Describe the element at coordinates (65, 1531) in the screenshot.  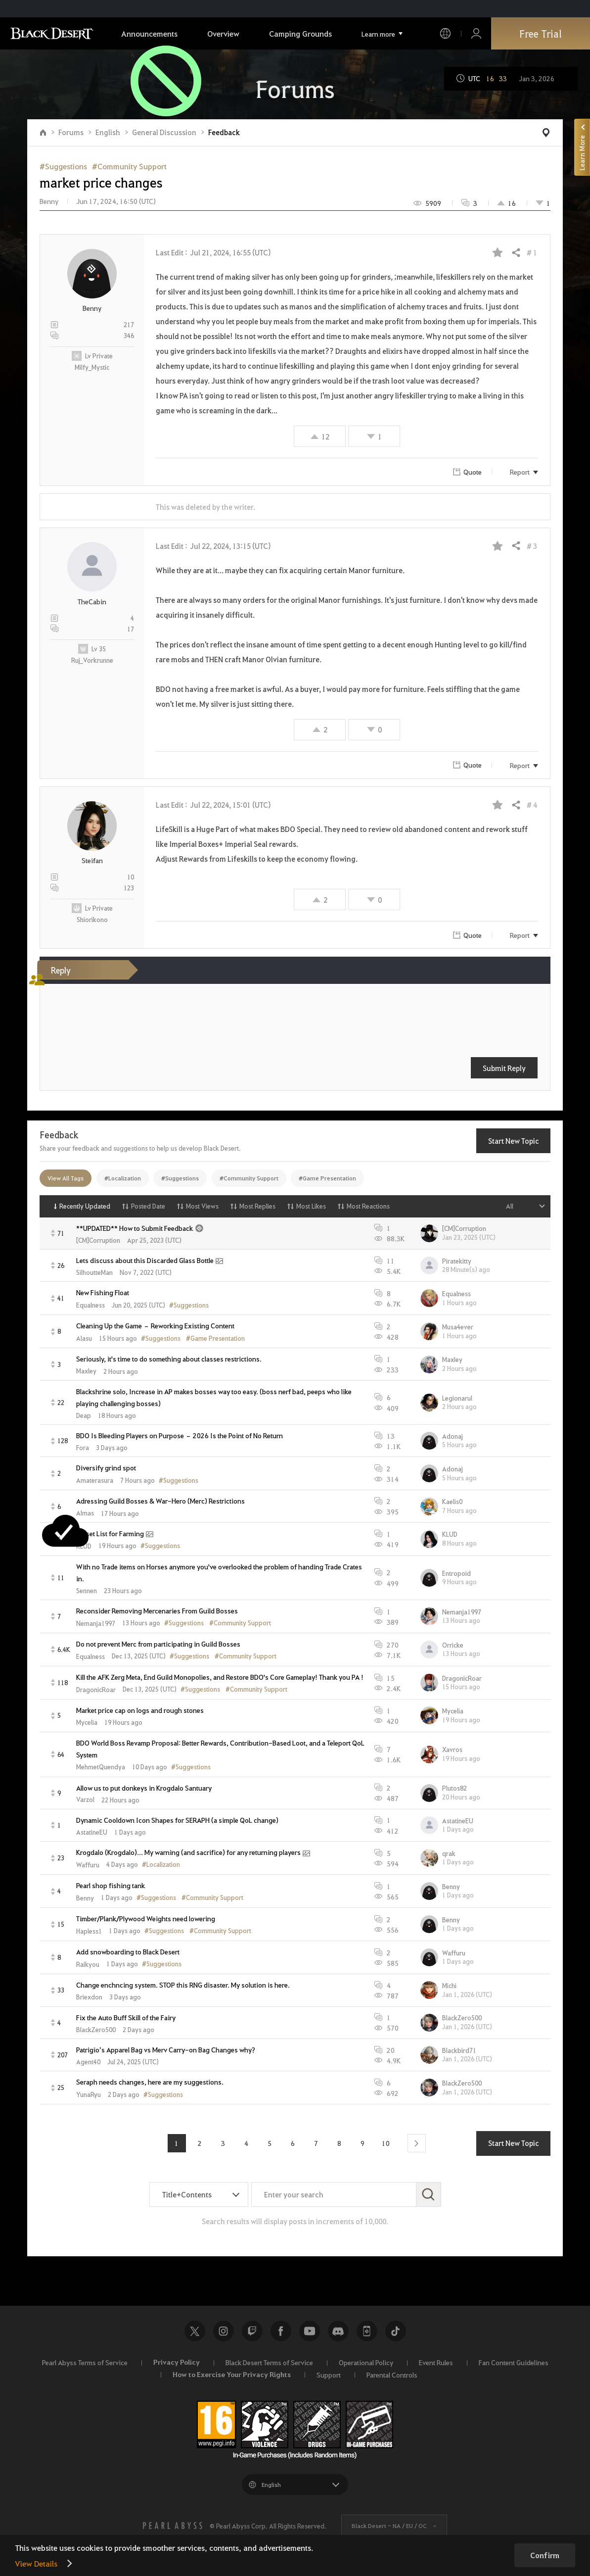
I see `file successfully uploaded to cloud storage` at that location.